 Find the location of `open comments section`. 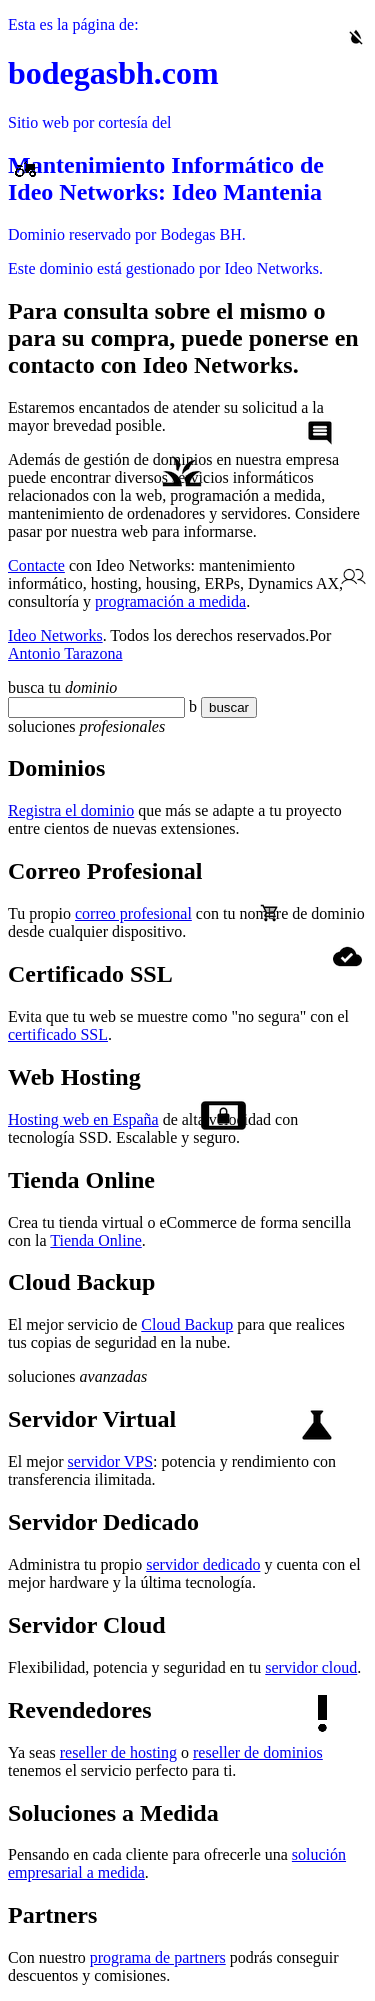

open comments section is located at coordinates (320, 433).